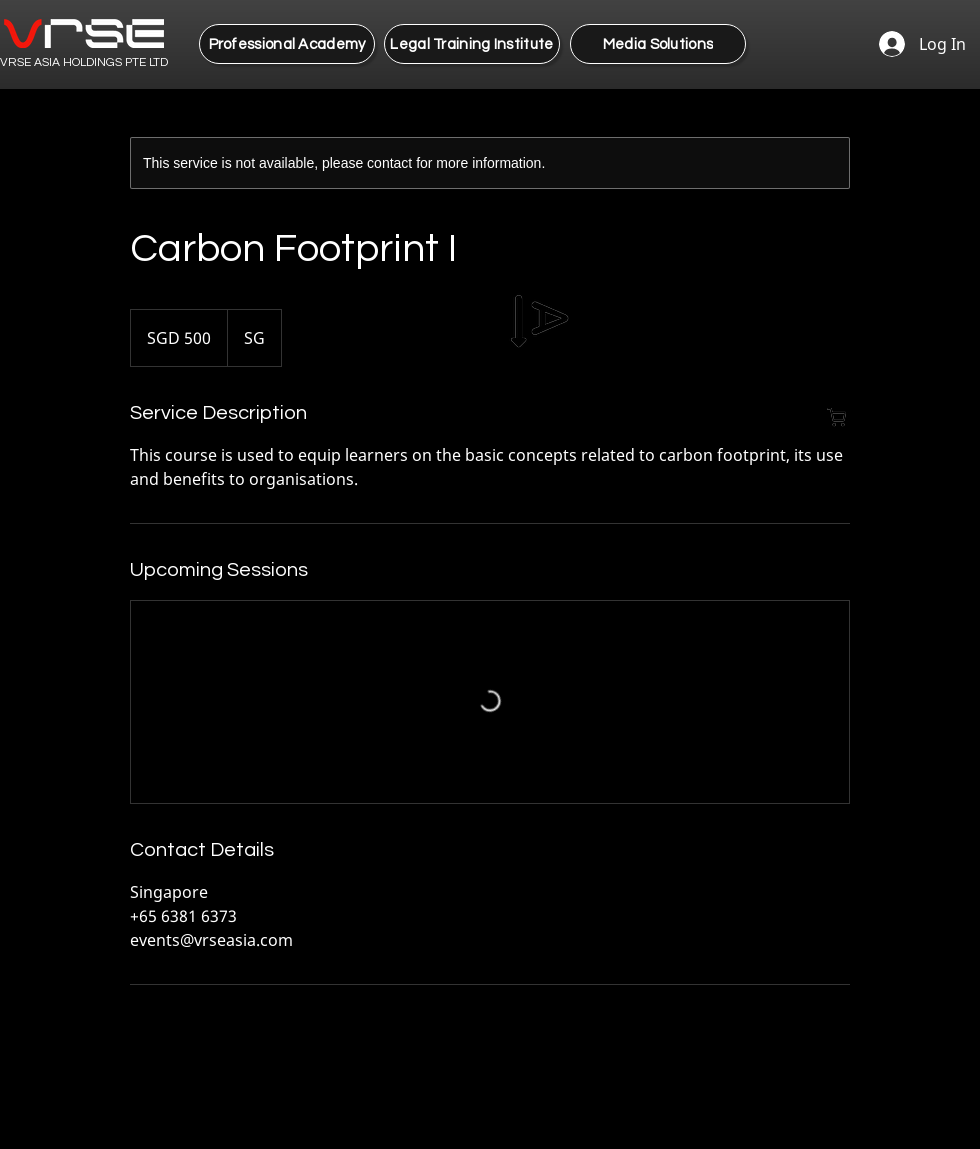  I want to click on rotate text direction downward, so click(538, 321).